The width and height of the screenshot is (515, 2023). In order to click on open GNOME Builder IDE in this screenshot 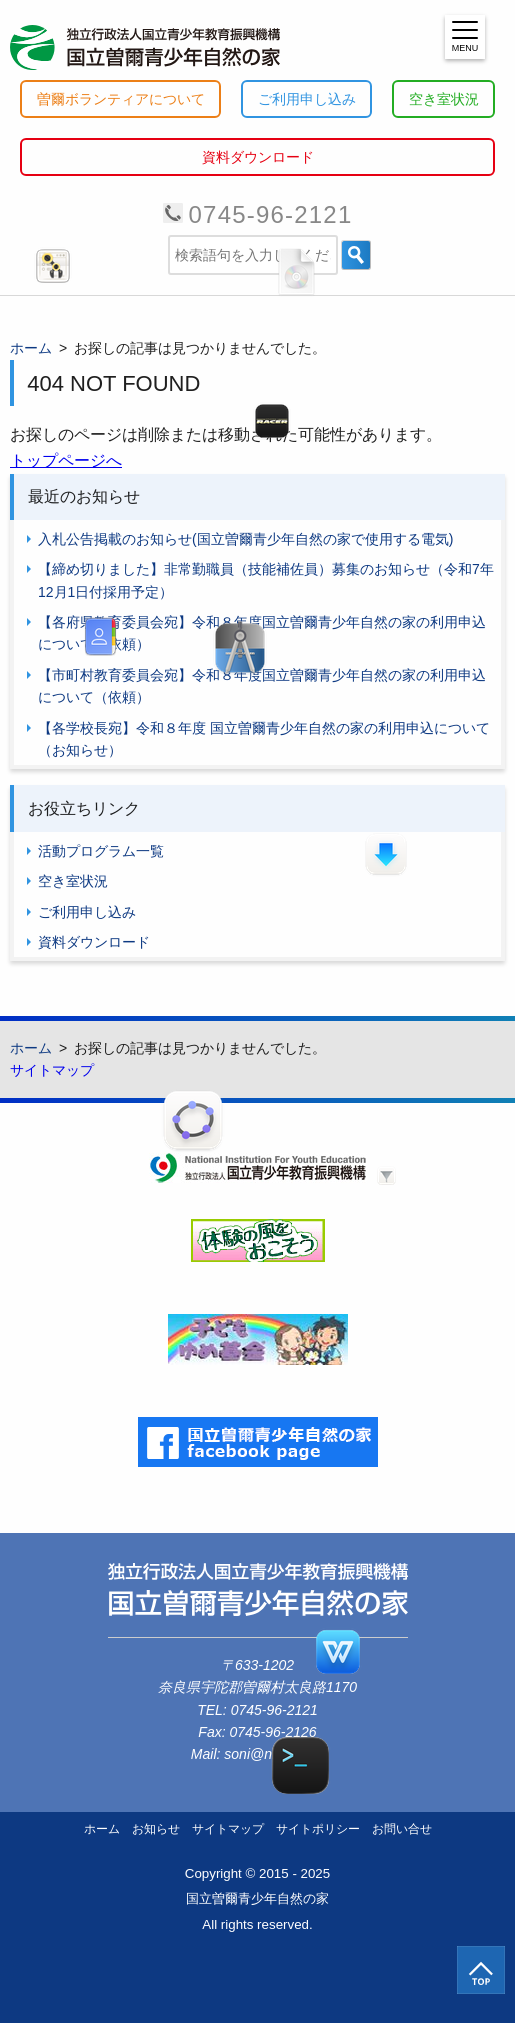, I will do `click(53, 266)`.